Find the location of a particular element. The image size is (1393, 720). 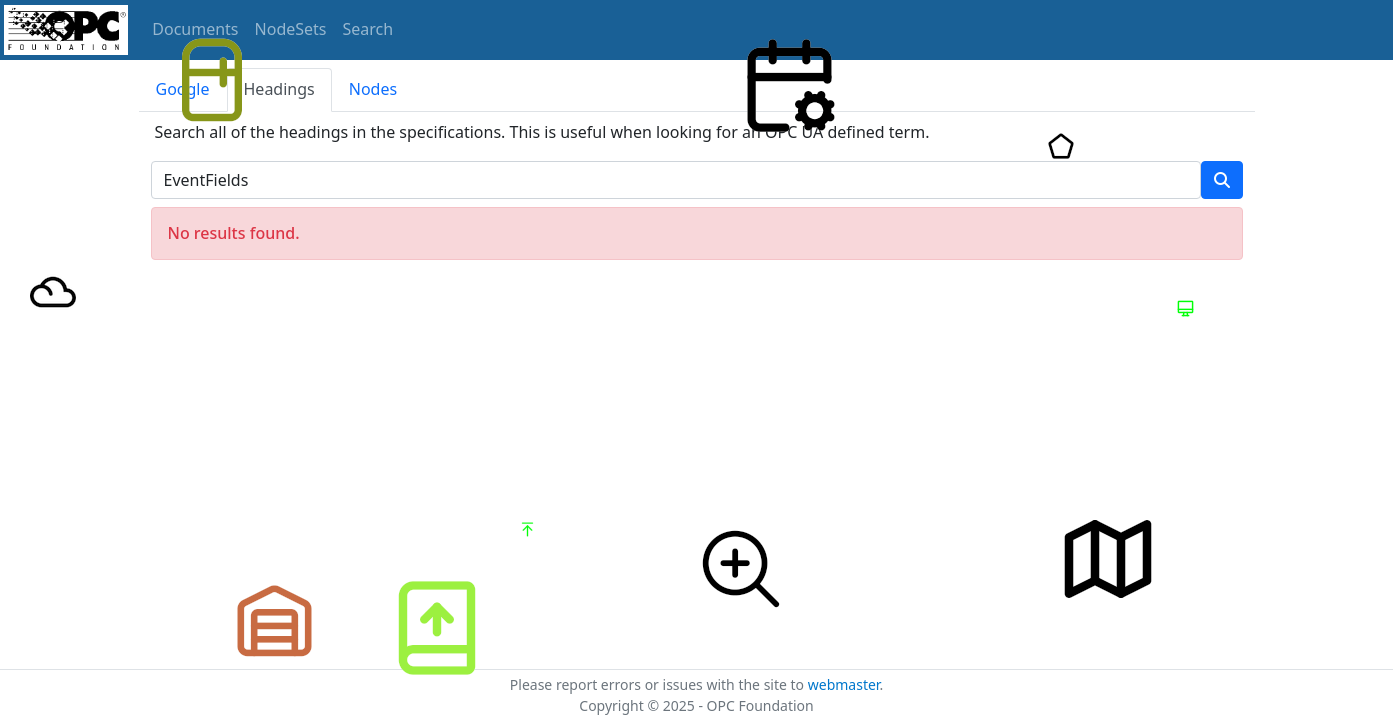

access calendar settings is located at coordinates (789, 85).